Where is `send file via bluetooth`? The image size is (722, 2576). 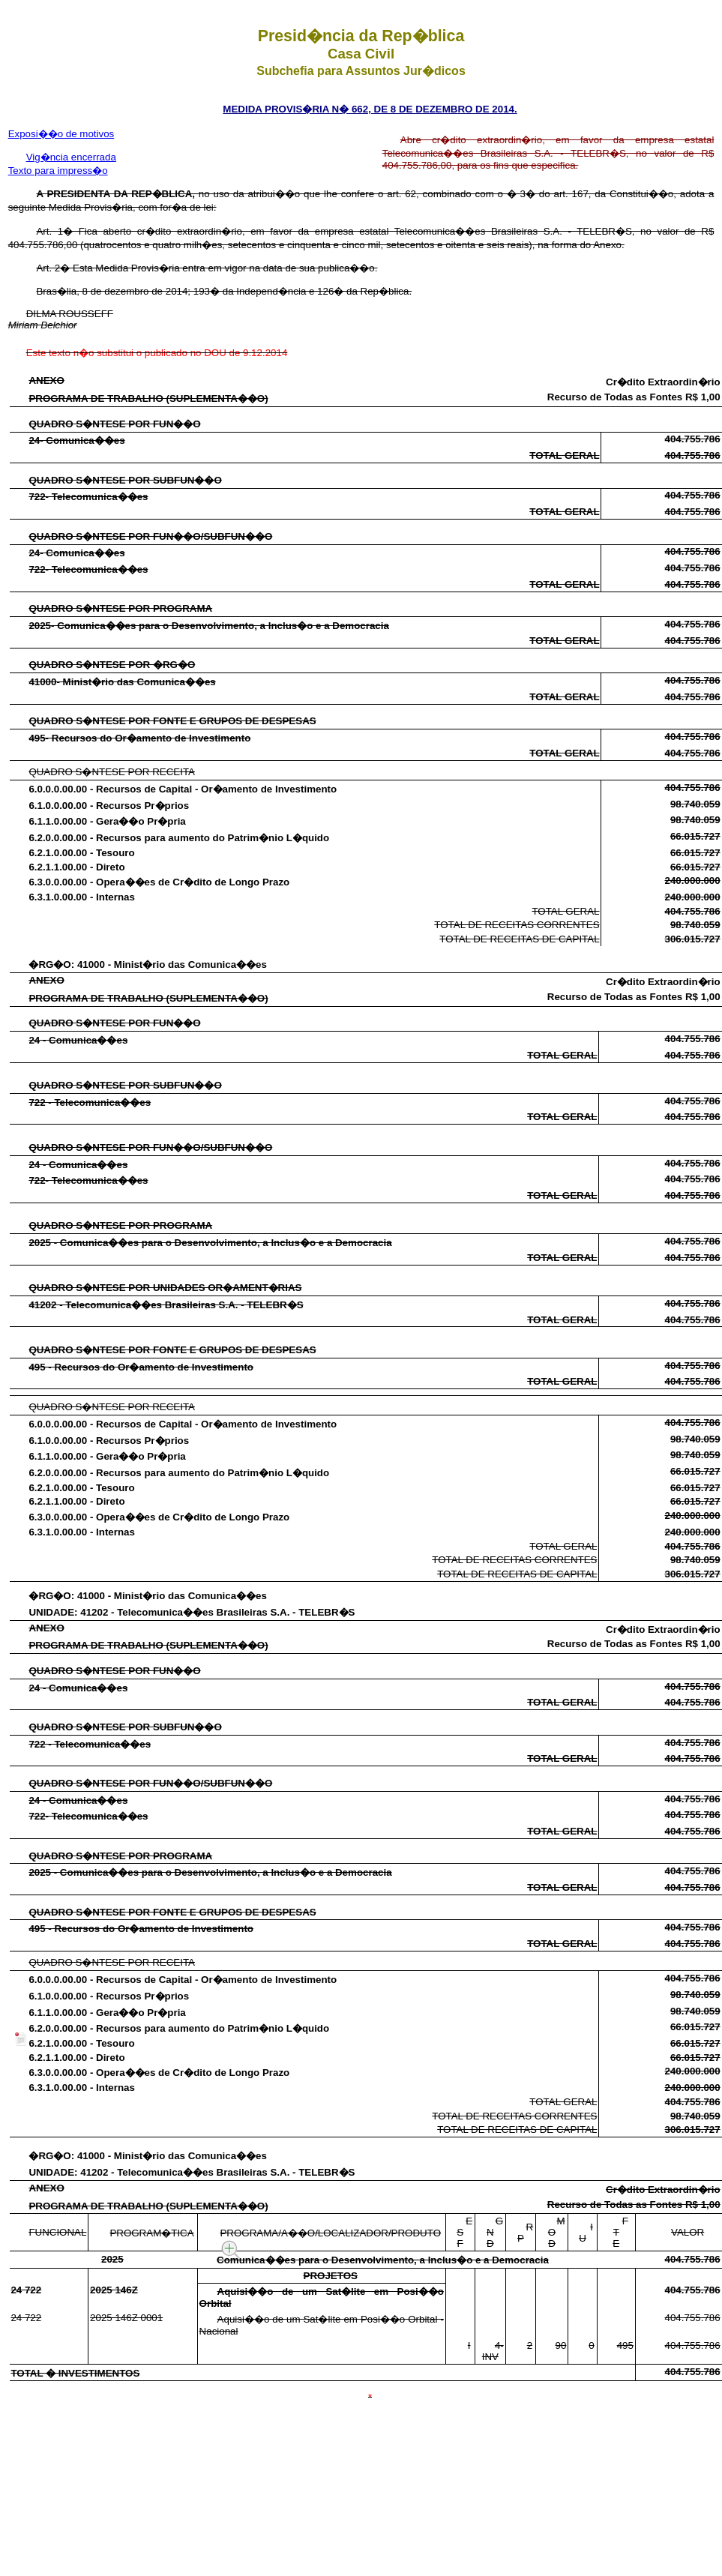 send file via bluetooth is located at coordinates (21, 2039).